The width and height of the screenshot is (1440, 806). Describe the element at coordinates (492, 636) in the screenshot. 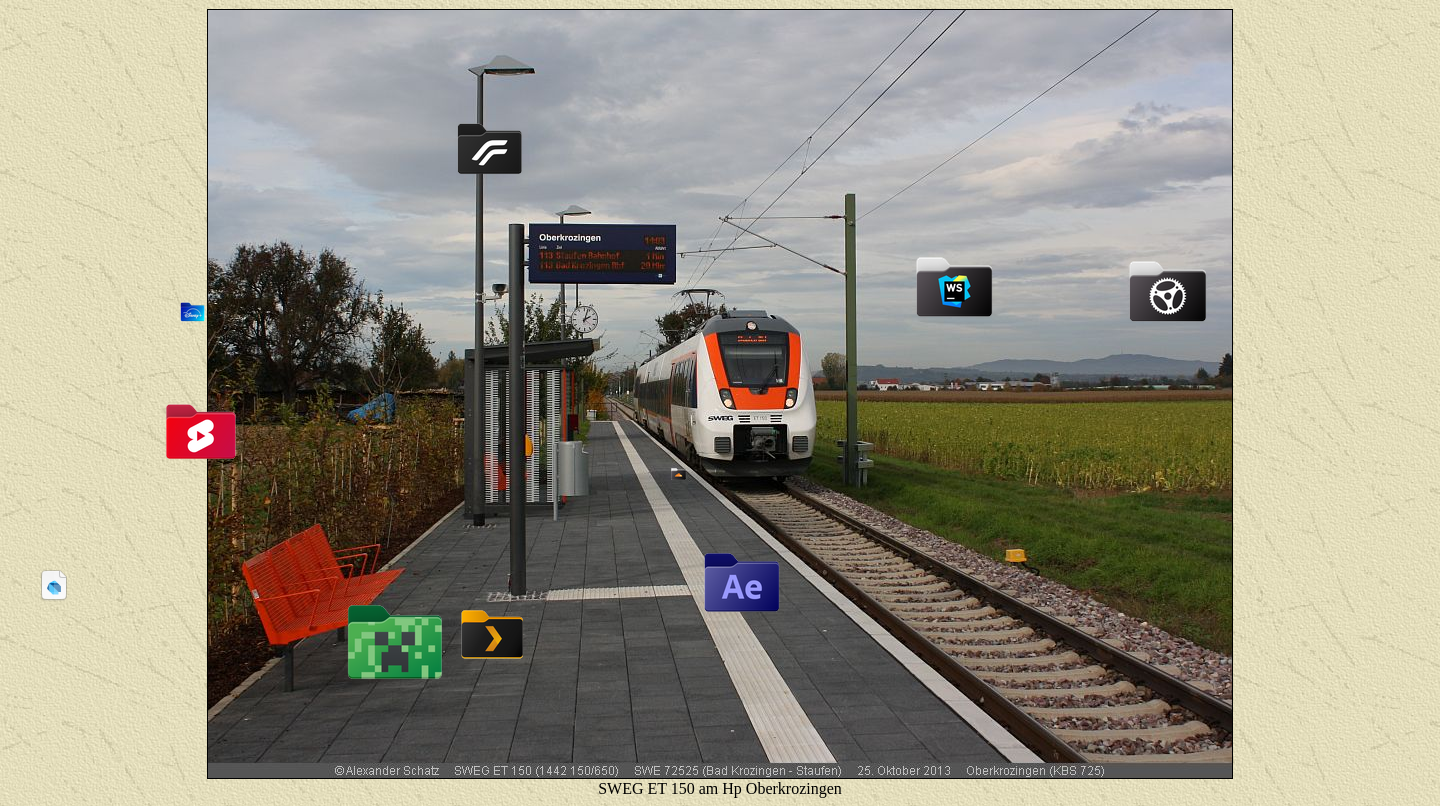

I see `open plex media server files` at that location.